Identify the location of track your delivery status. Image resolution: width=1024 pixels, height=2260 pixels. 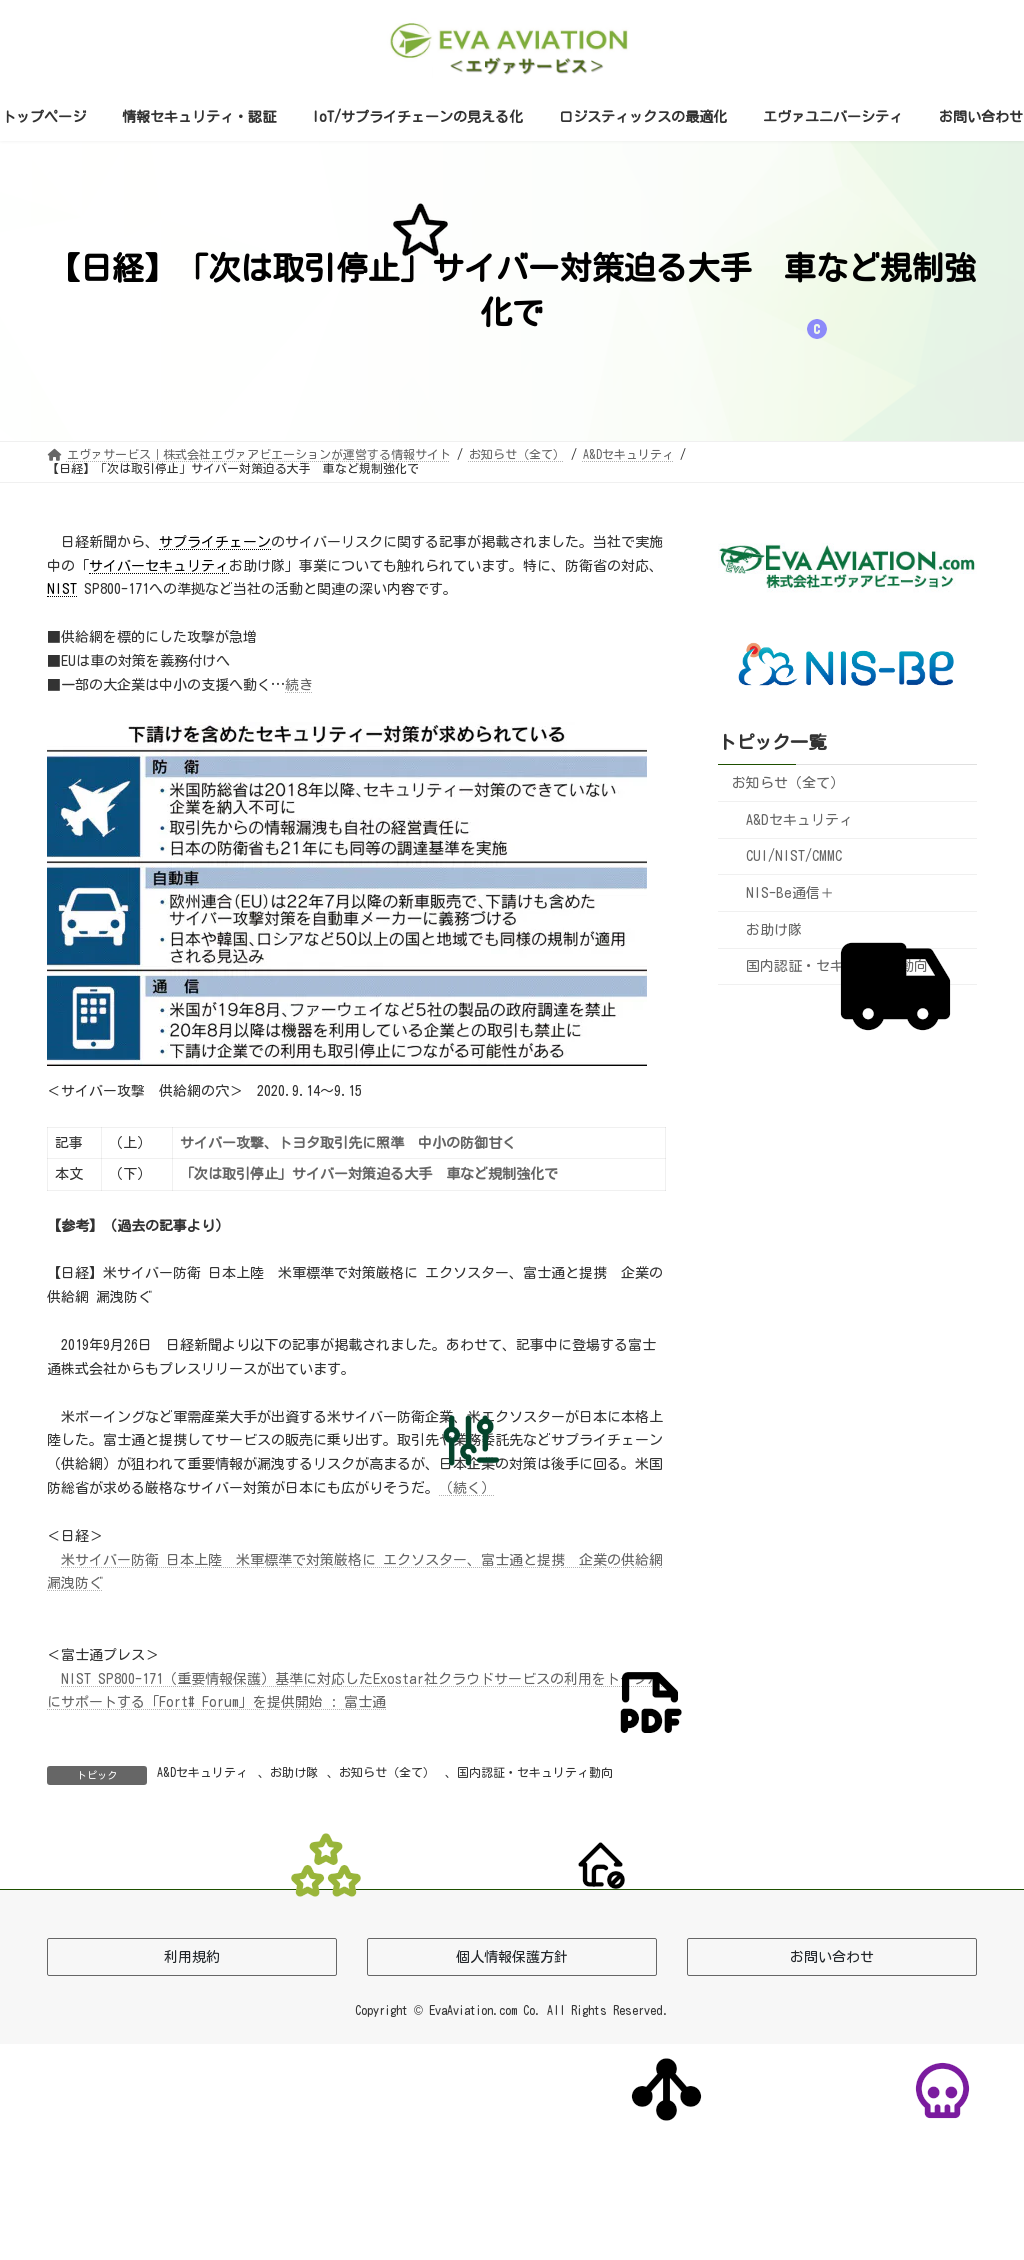
(895, 986).